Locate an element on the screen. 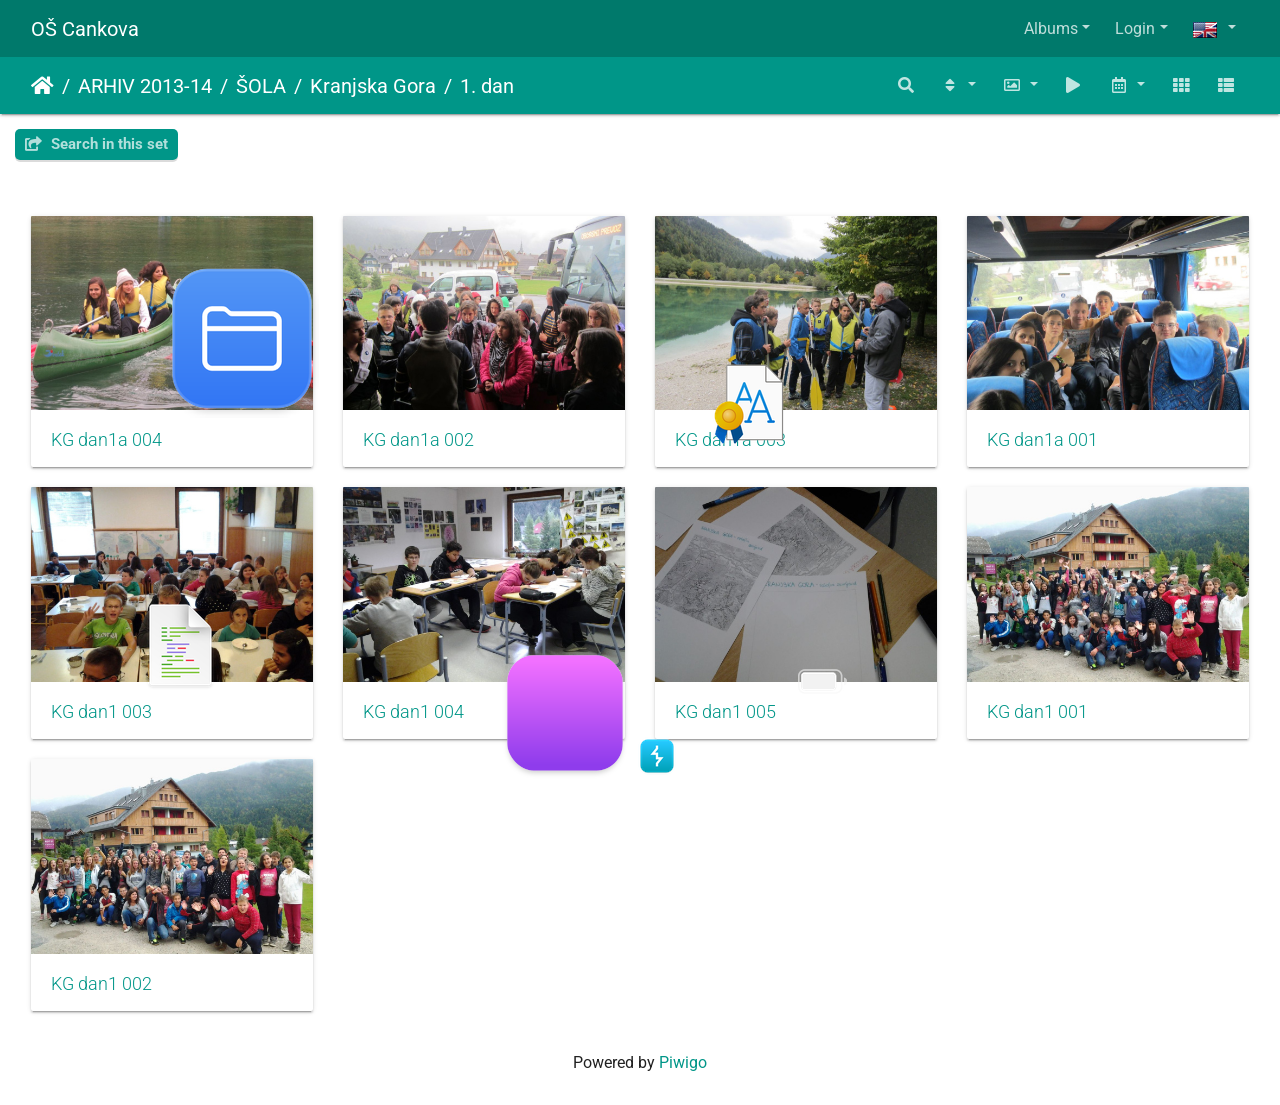  a COBOL source code file is located at coordinates (180, 646).